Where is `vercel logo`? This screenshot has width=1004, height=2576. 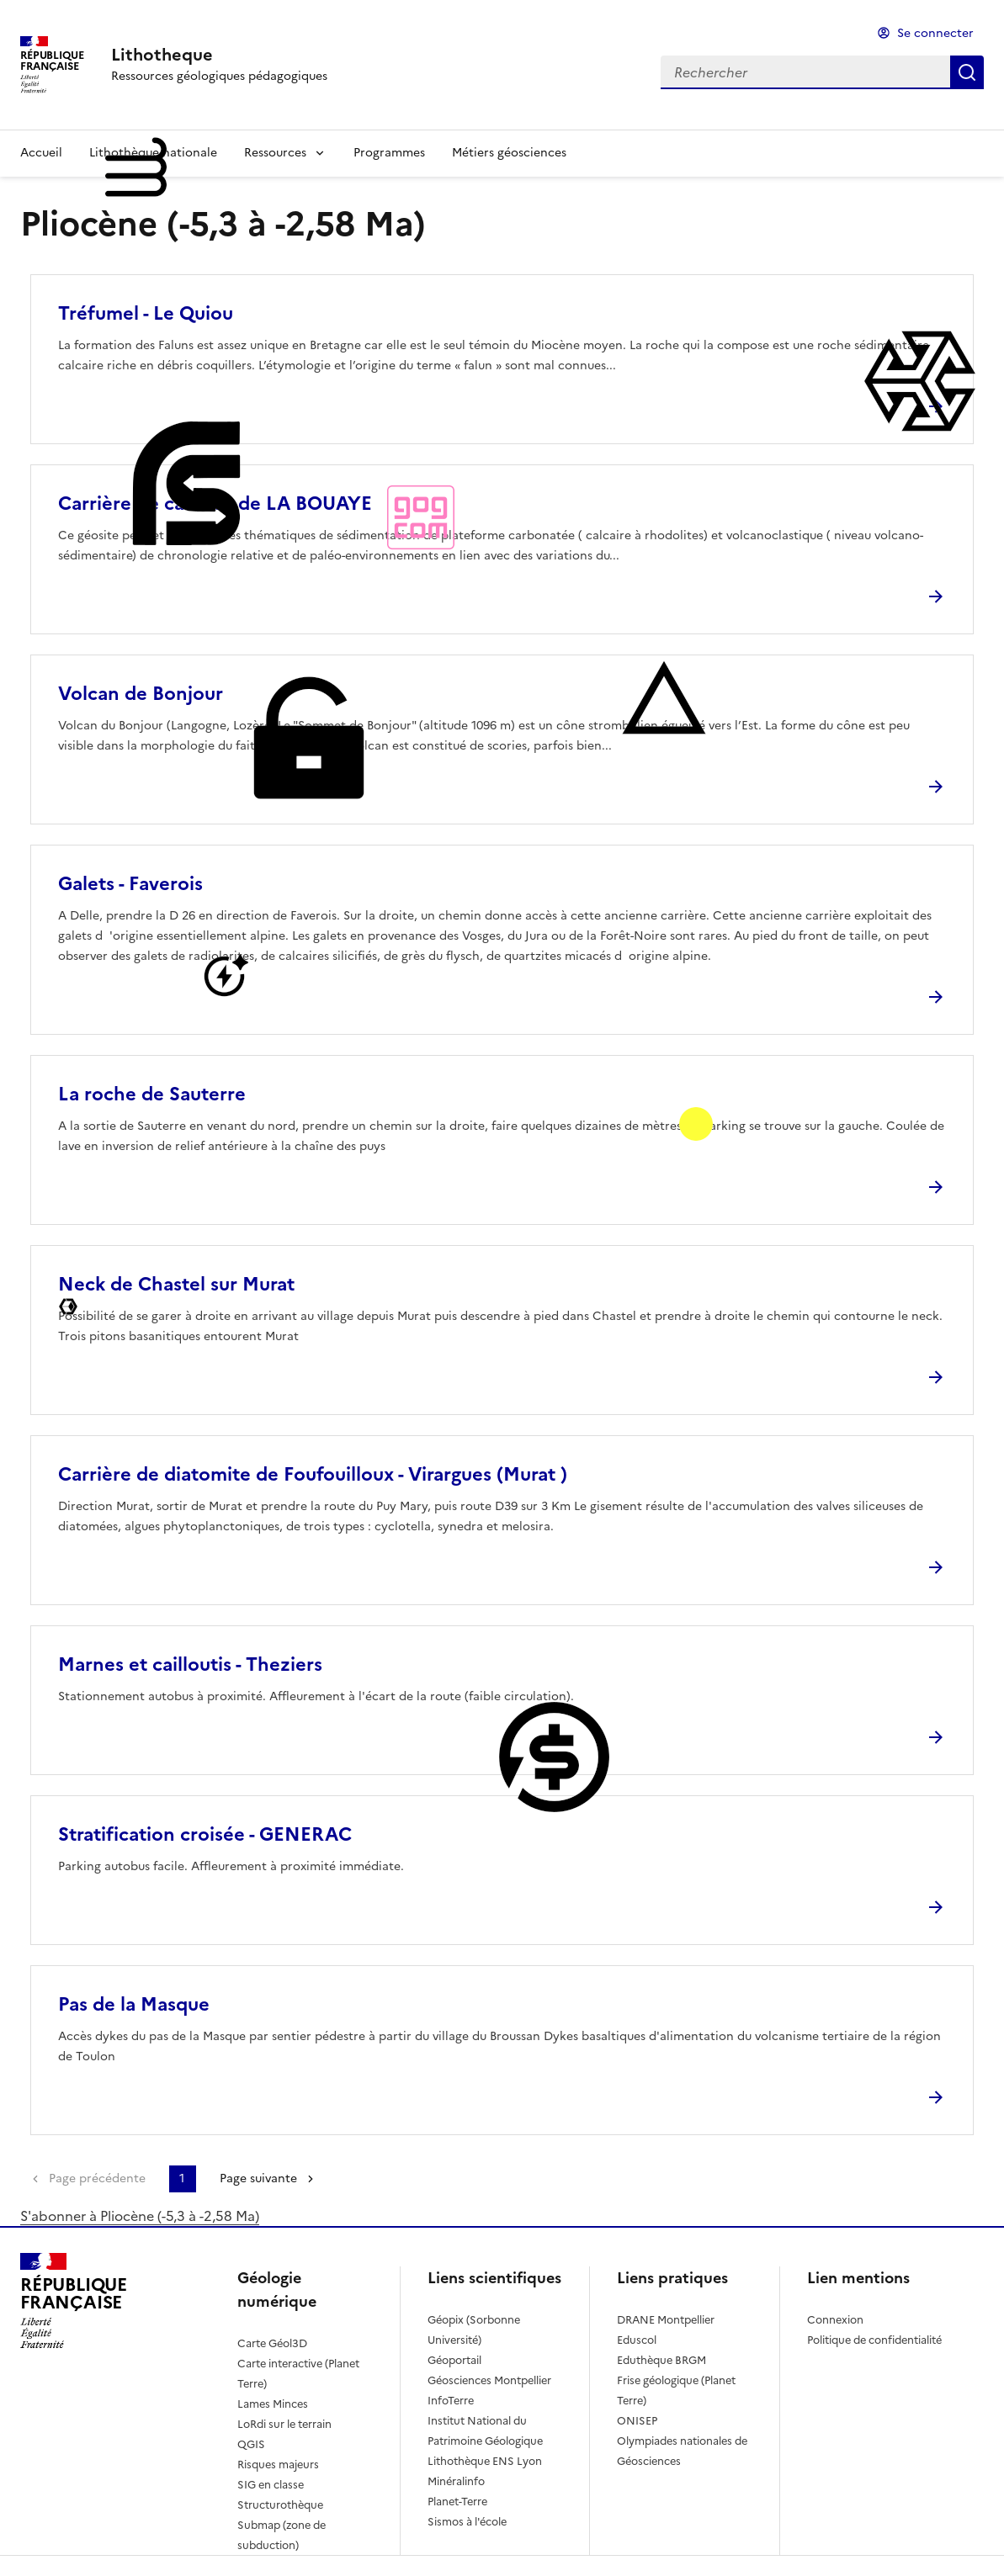 vercel logo is located at coordinates (664, 697).